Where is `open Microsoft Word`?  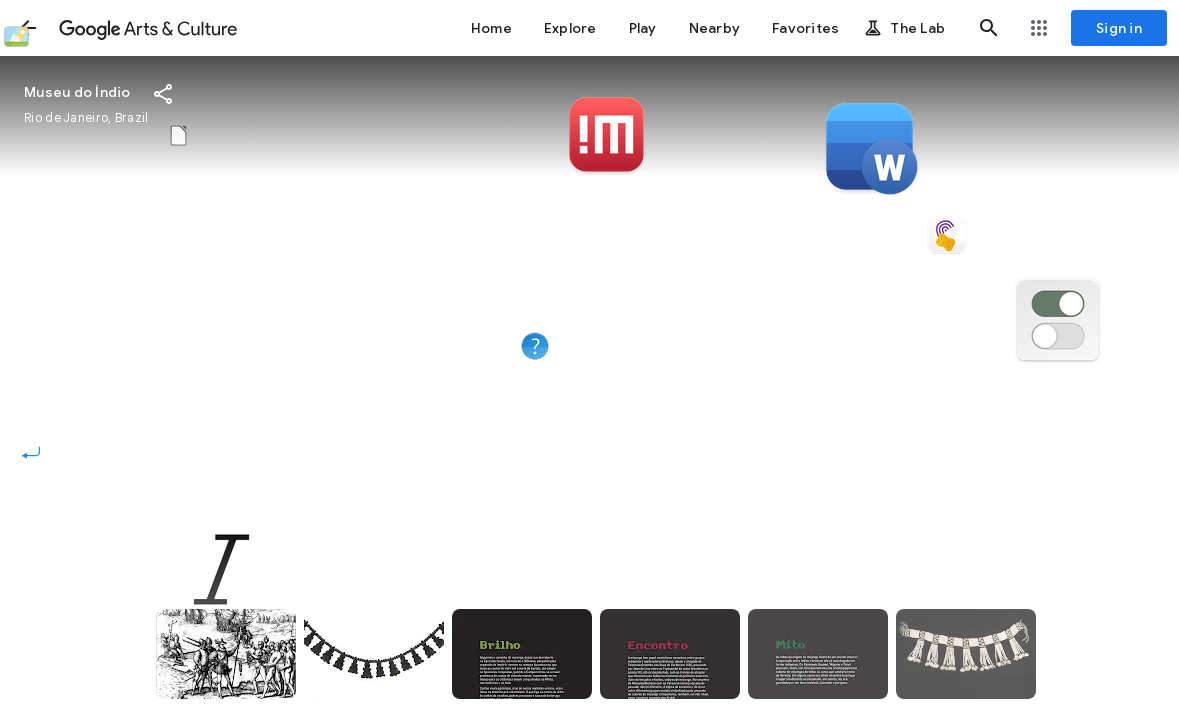
open Microsoft Word is located at coordinates (869, 146).